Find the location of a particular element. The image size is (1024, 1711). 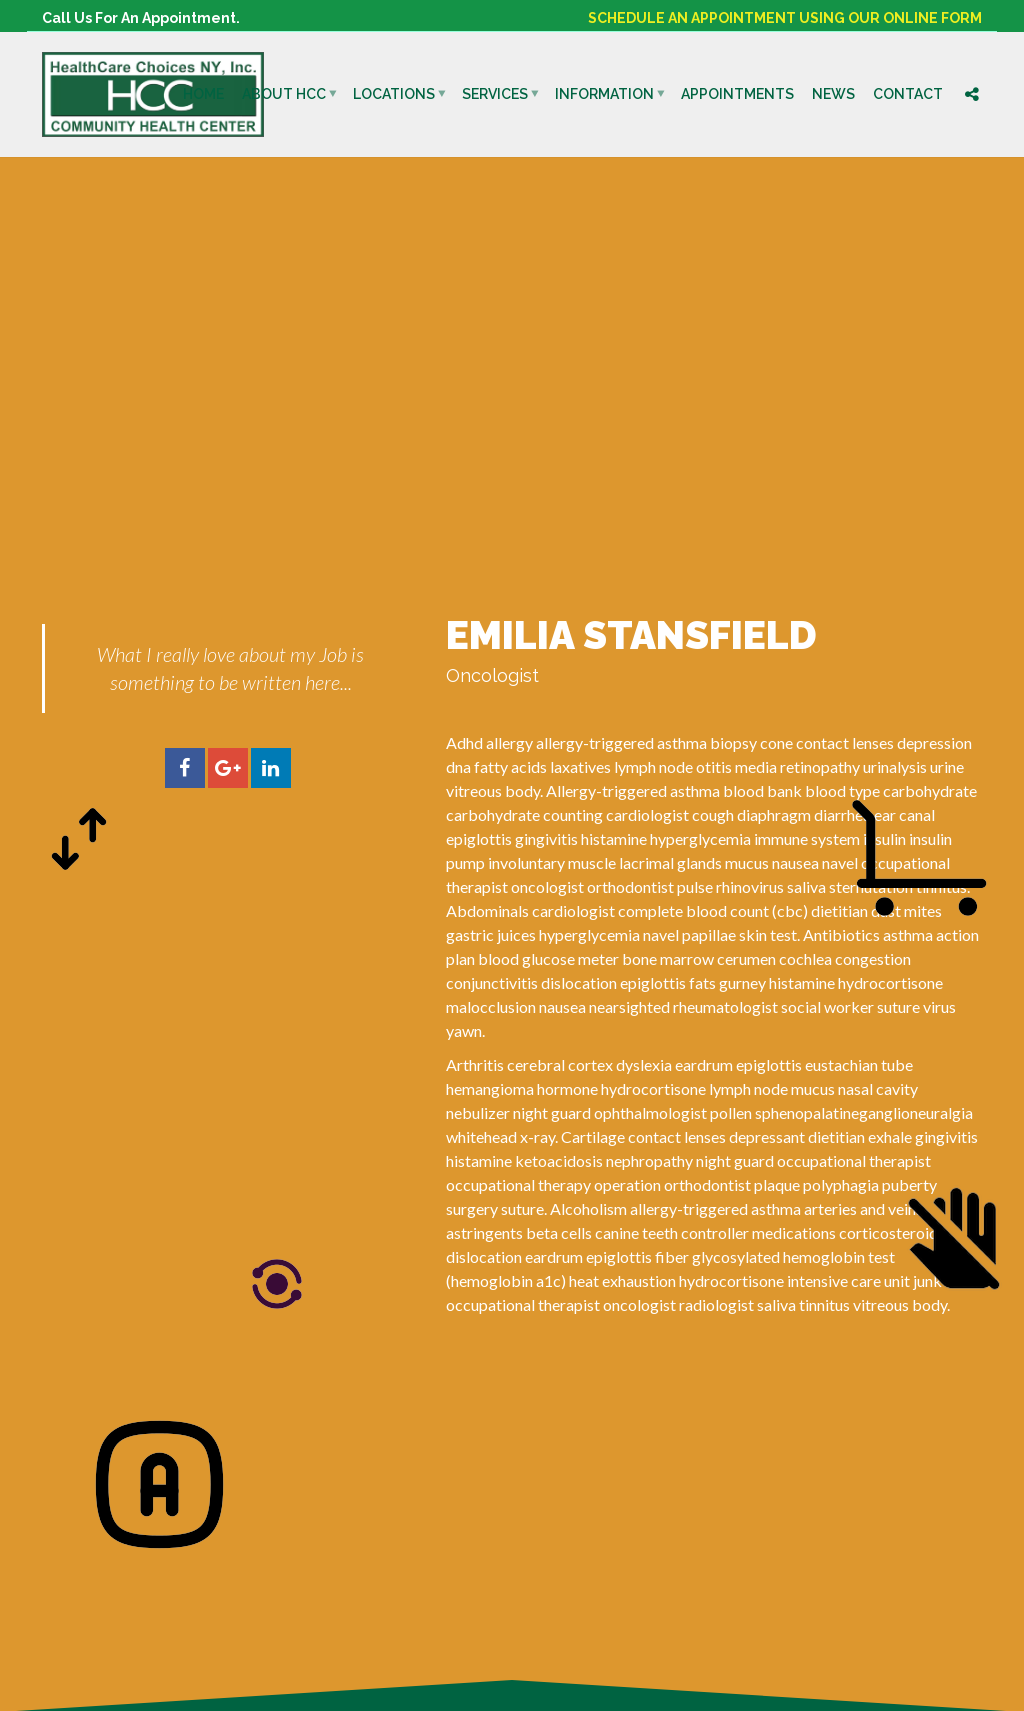

indicates mobile data connection status is located at coordinates (79, 839).